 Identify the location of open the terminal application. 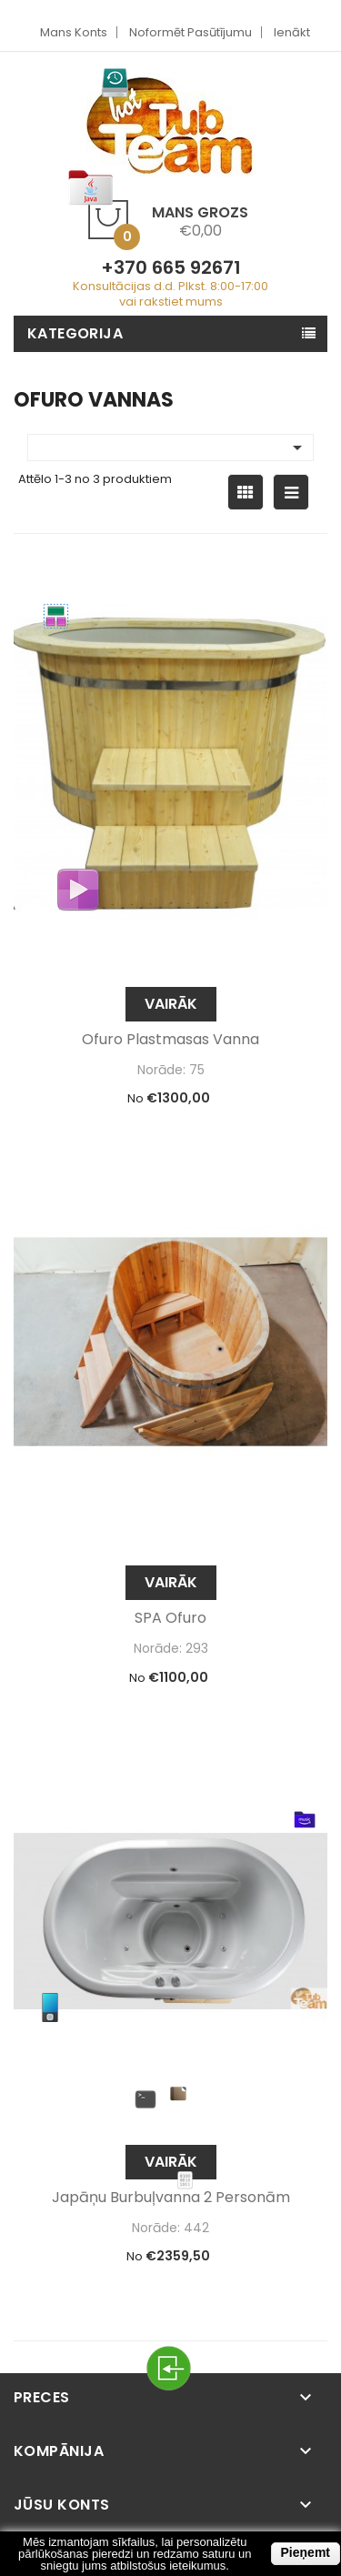
(145, 2099).